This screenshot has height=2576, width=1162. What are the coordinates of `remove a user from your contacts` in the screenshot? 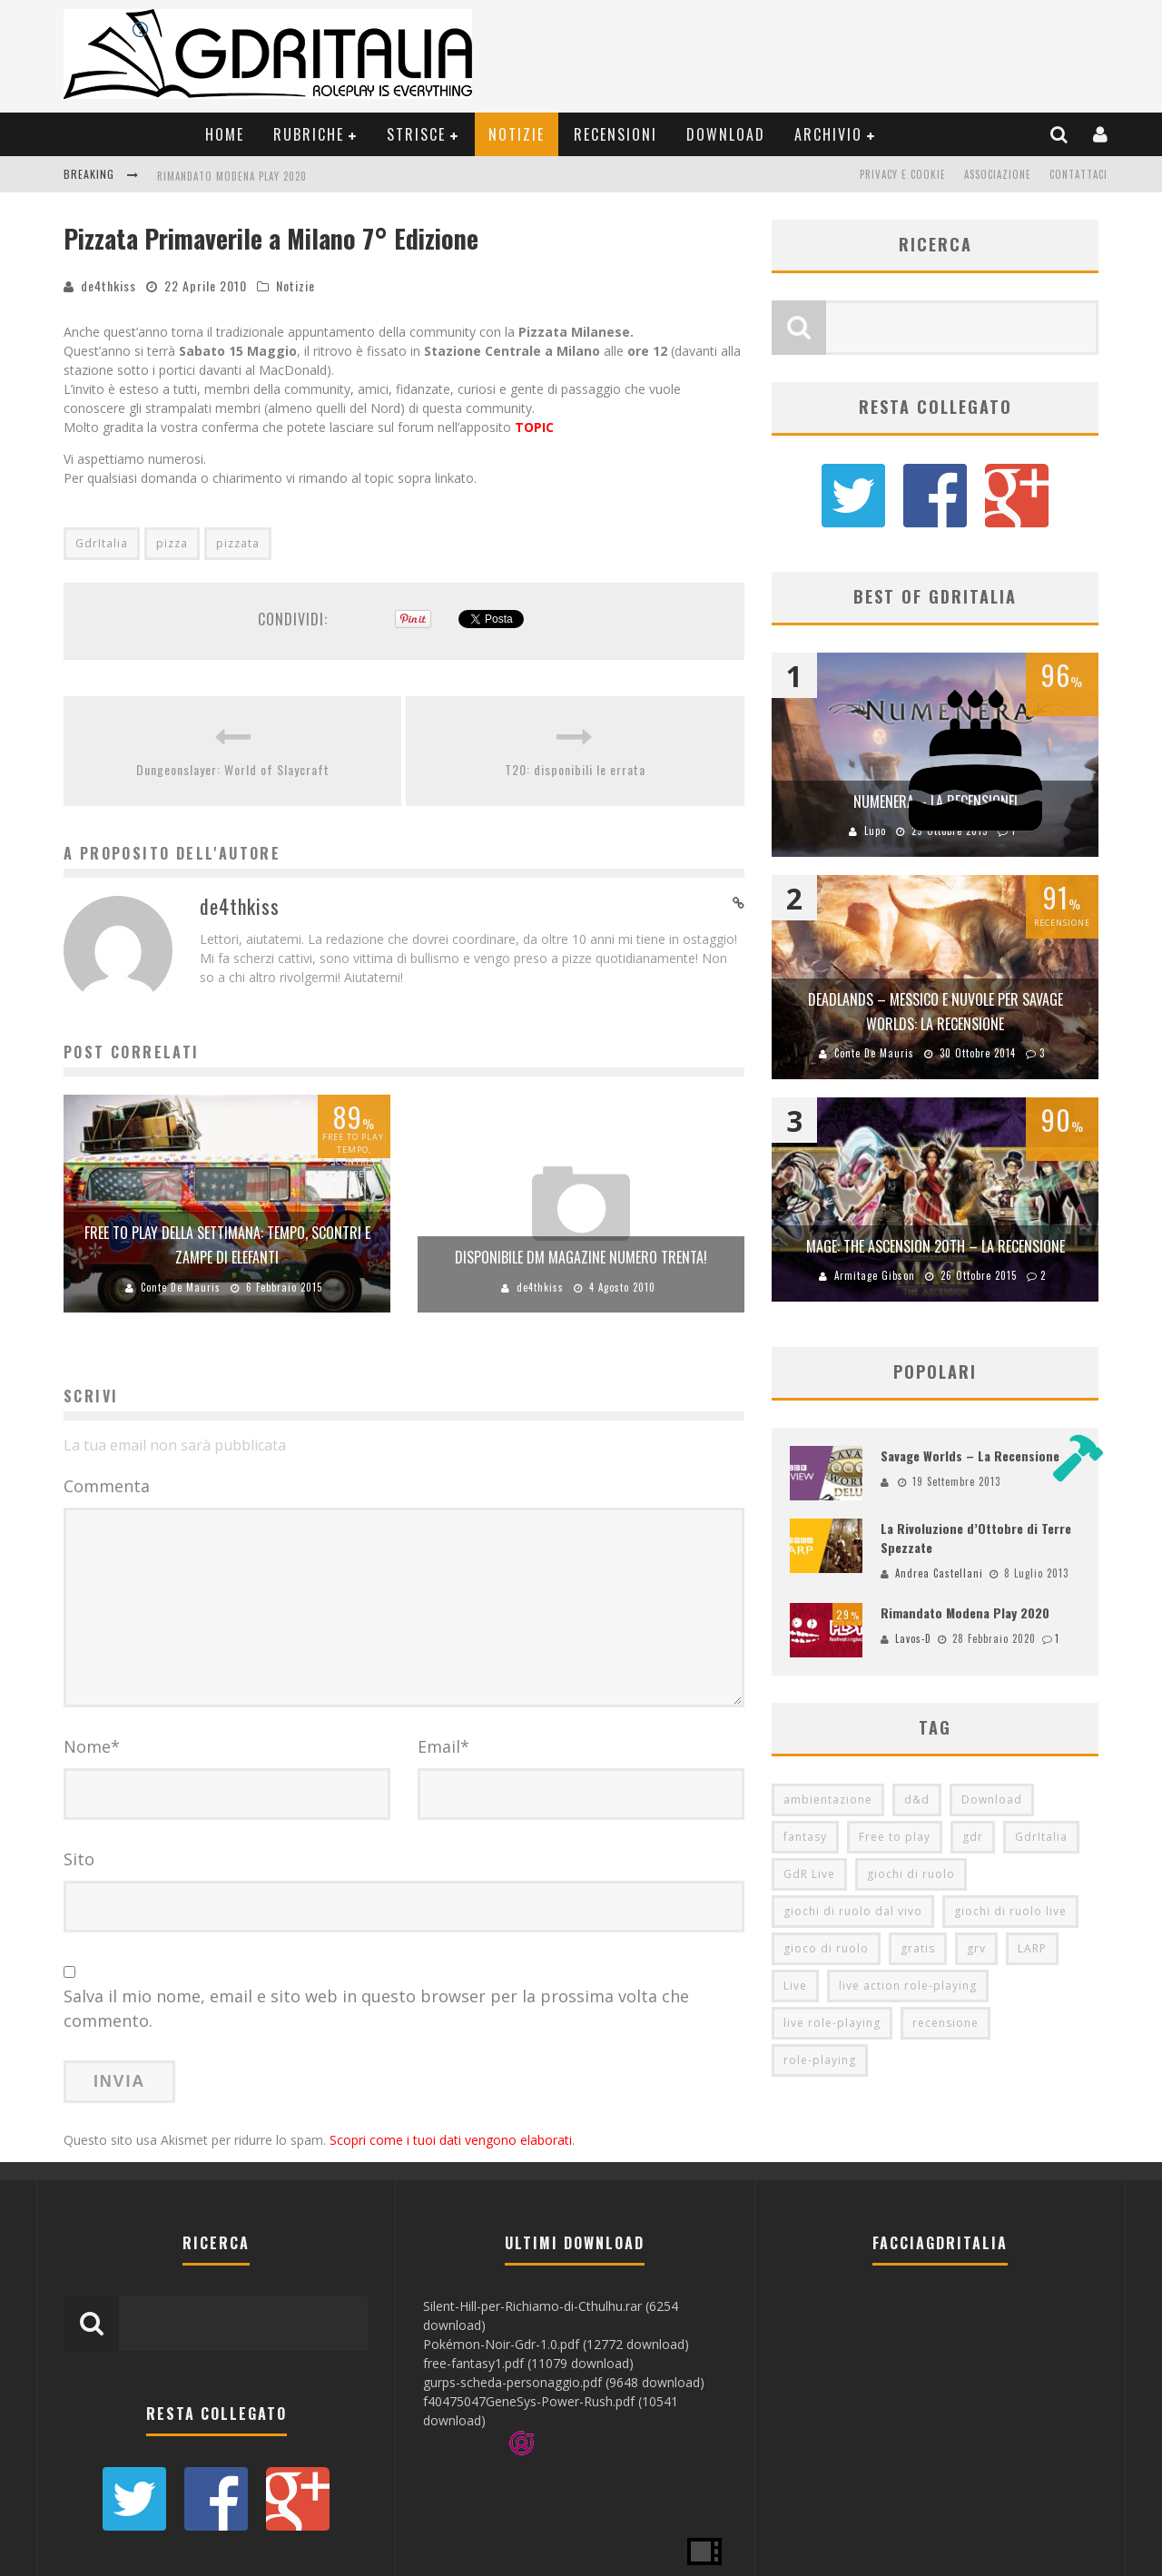 It's located at (521, 2443).